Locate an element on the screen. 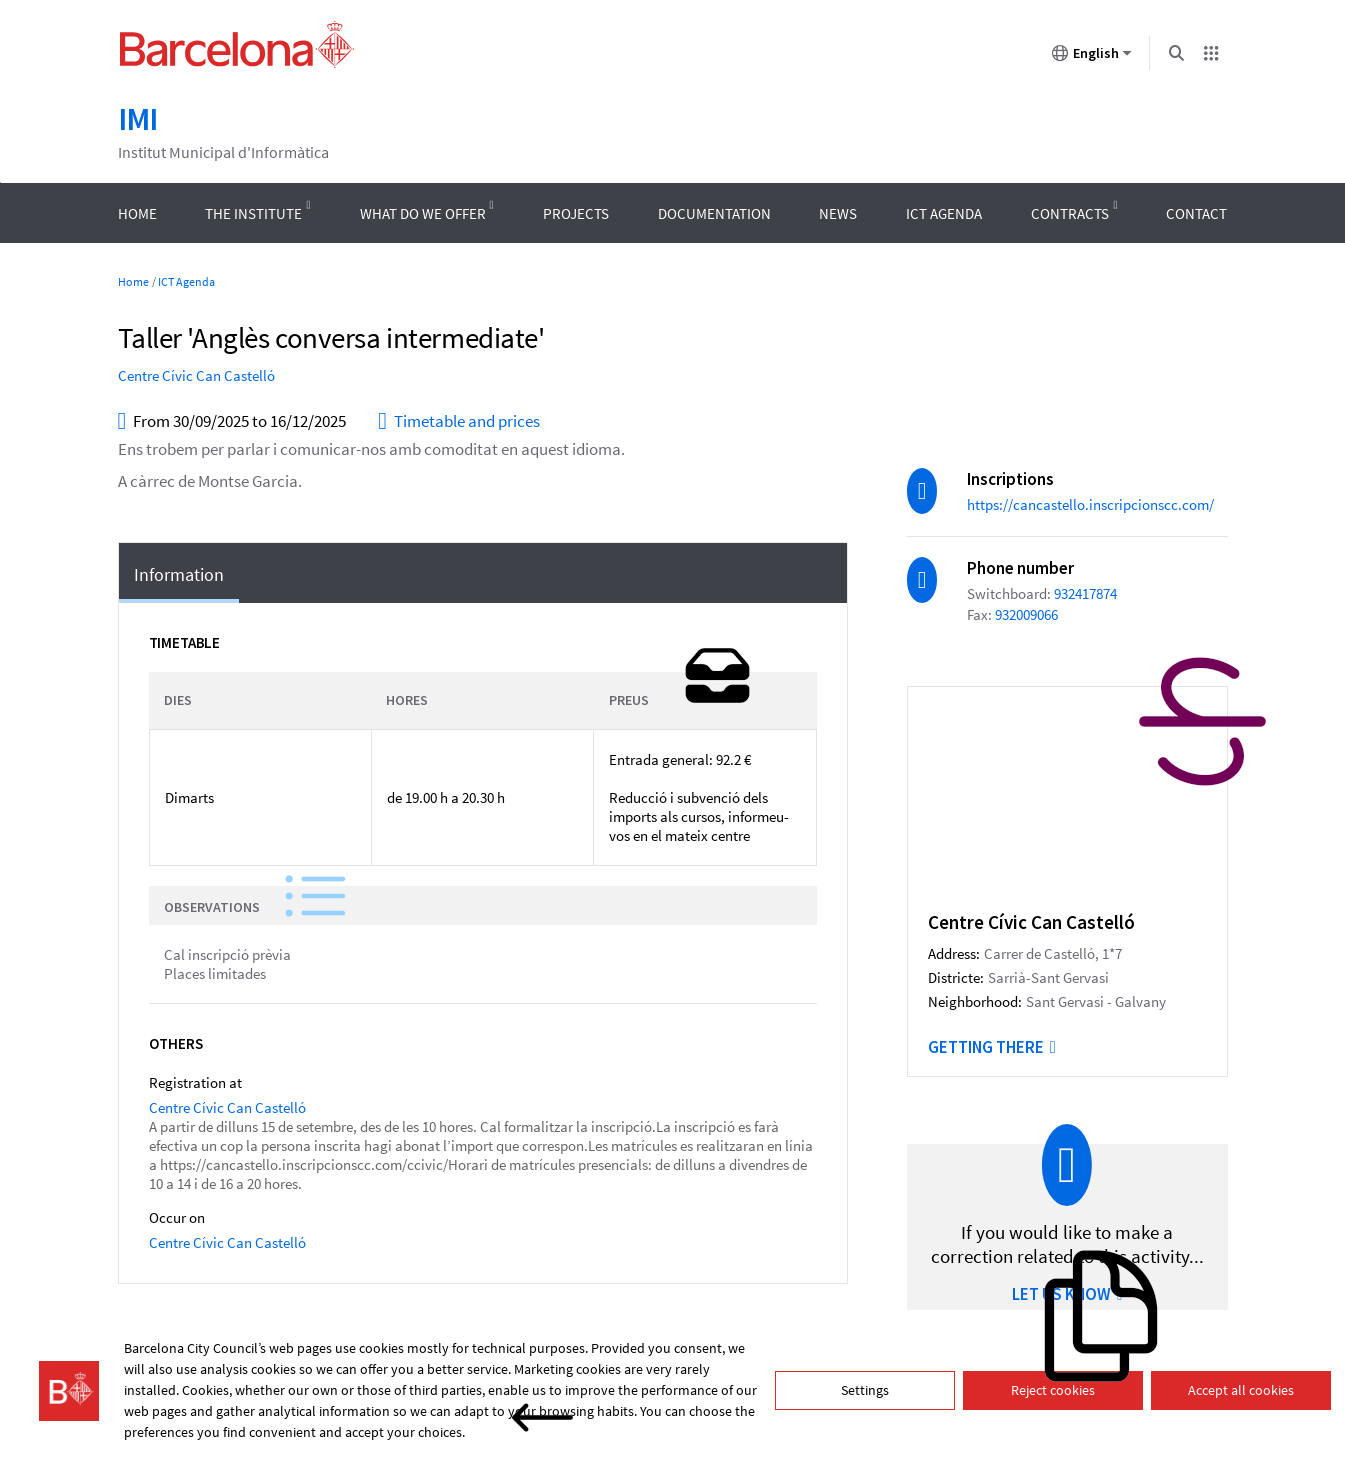 This screenshot has width=1345, height=1471. copy to clipboard is located at coordinates (1101, 1316).